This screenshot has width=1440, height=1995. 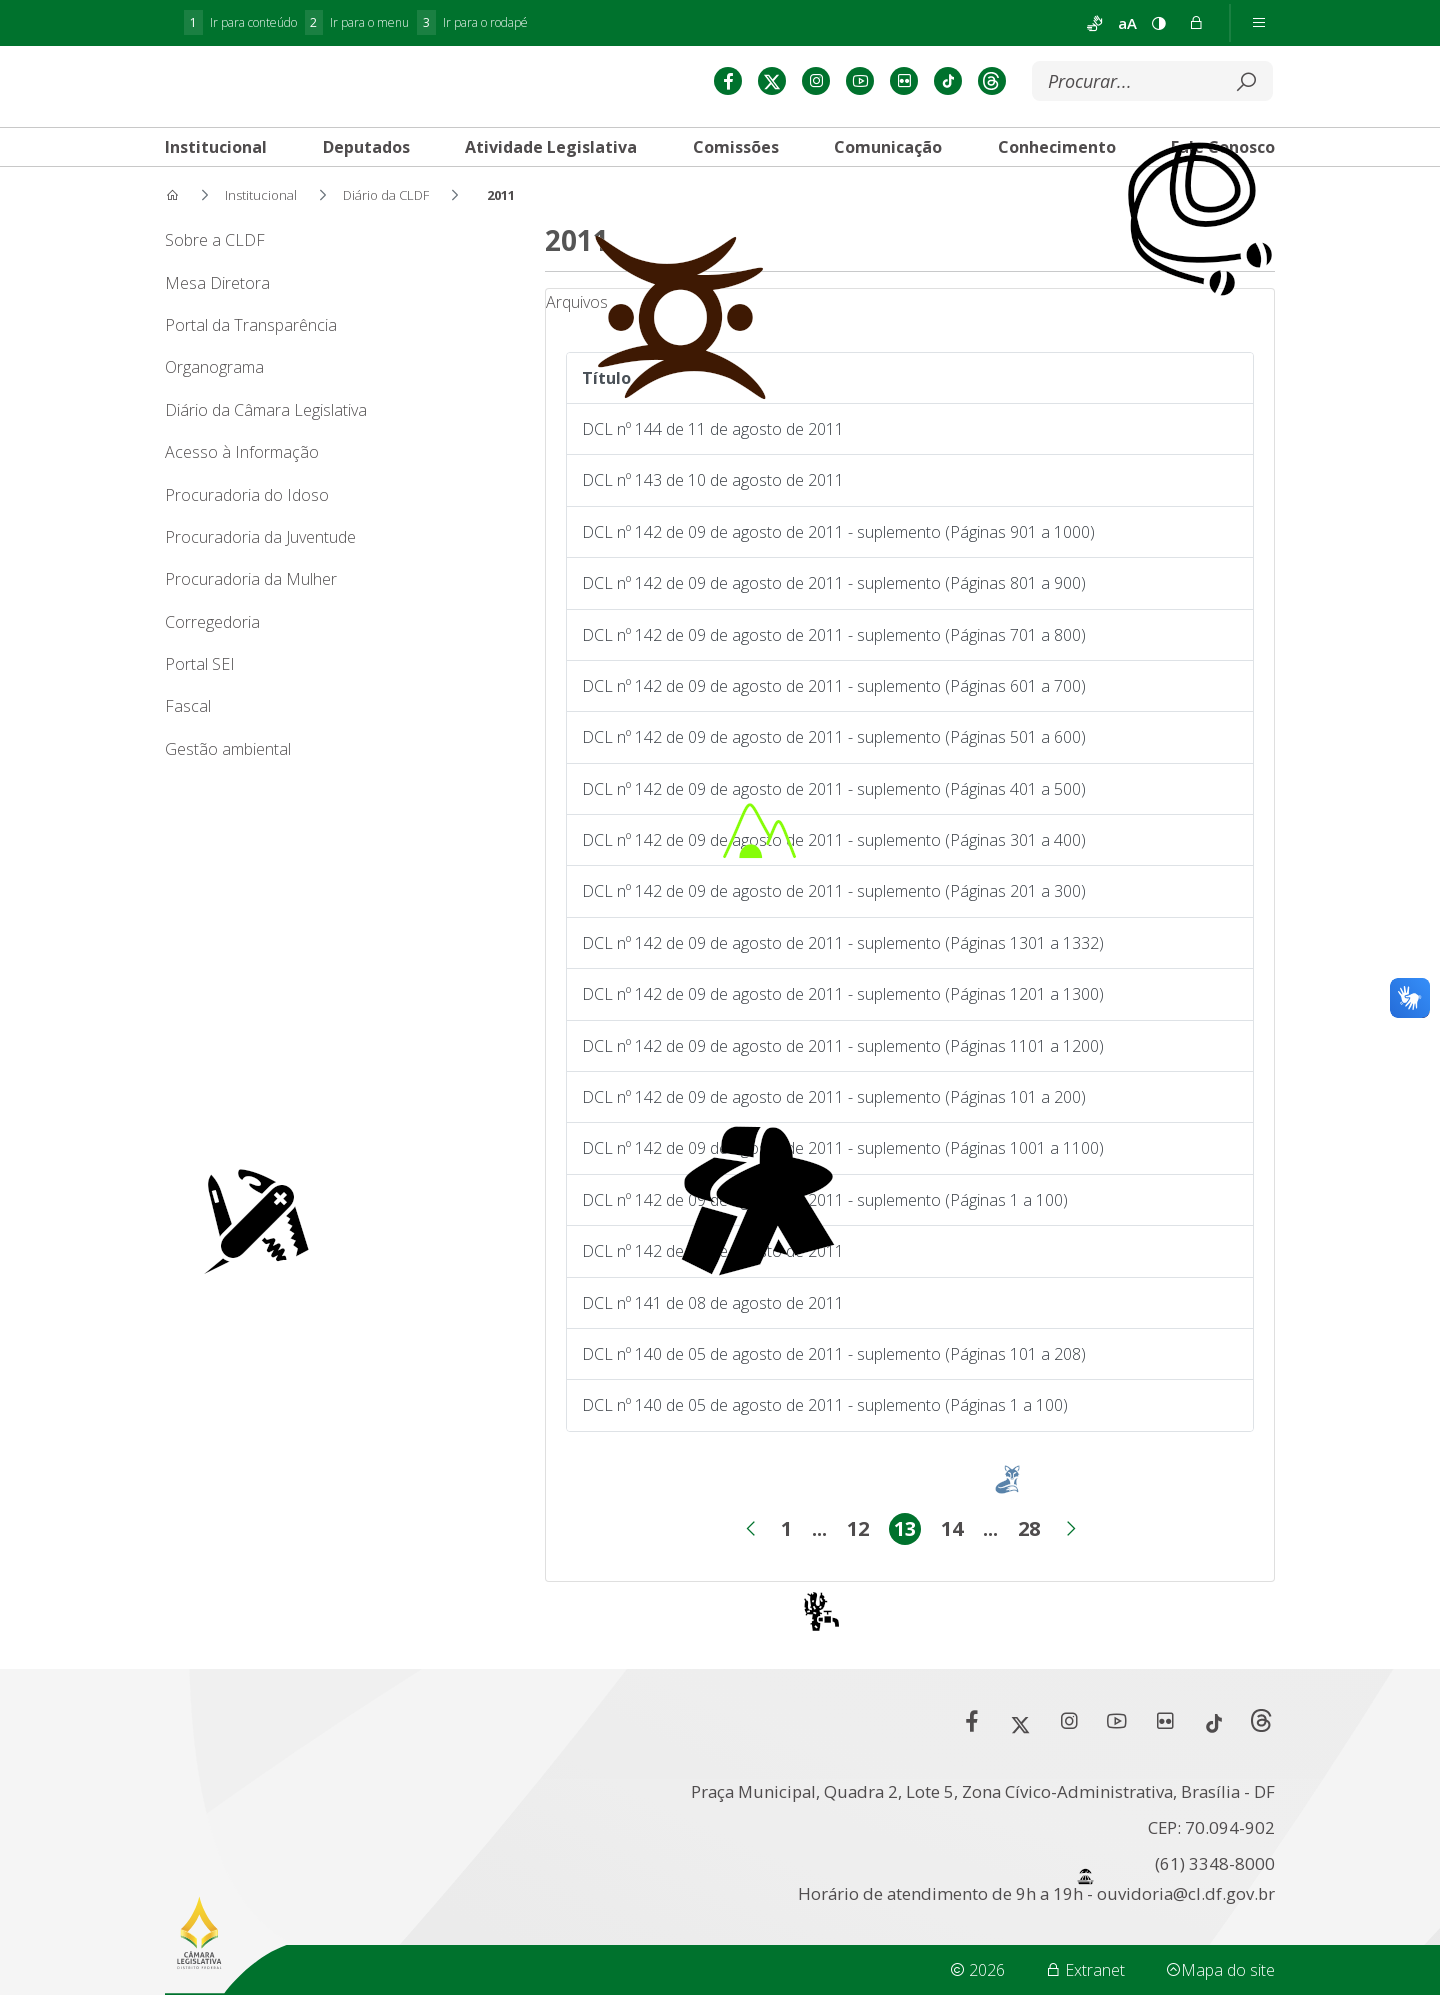 What do you see at coordinates (758, 1201) in the screenshot?
I see `access board game or tabletop gaming features` at bounding box center [758, 1201].